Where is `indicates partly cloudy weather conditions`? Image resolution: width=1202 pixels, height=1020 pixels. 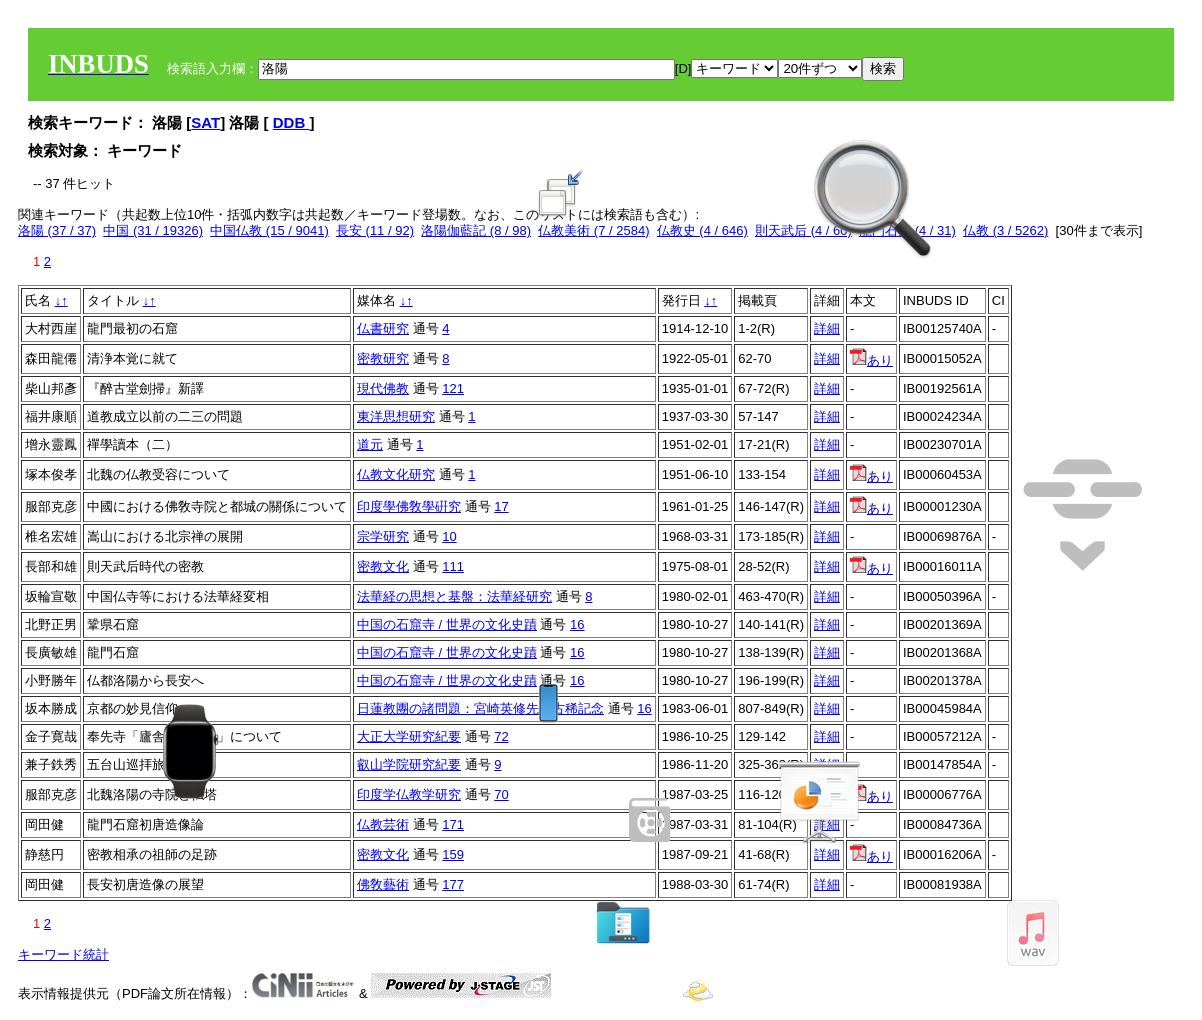 indicates partly cloudy weather conditions is located at coordinates (698, 992).